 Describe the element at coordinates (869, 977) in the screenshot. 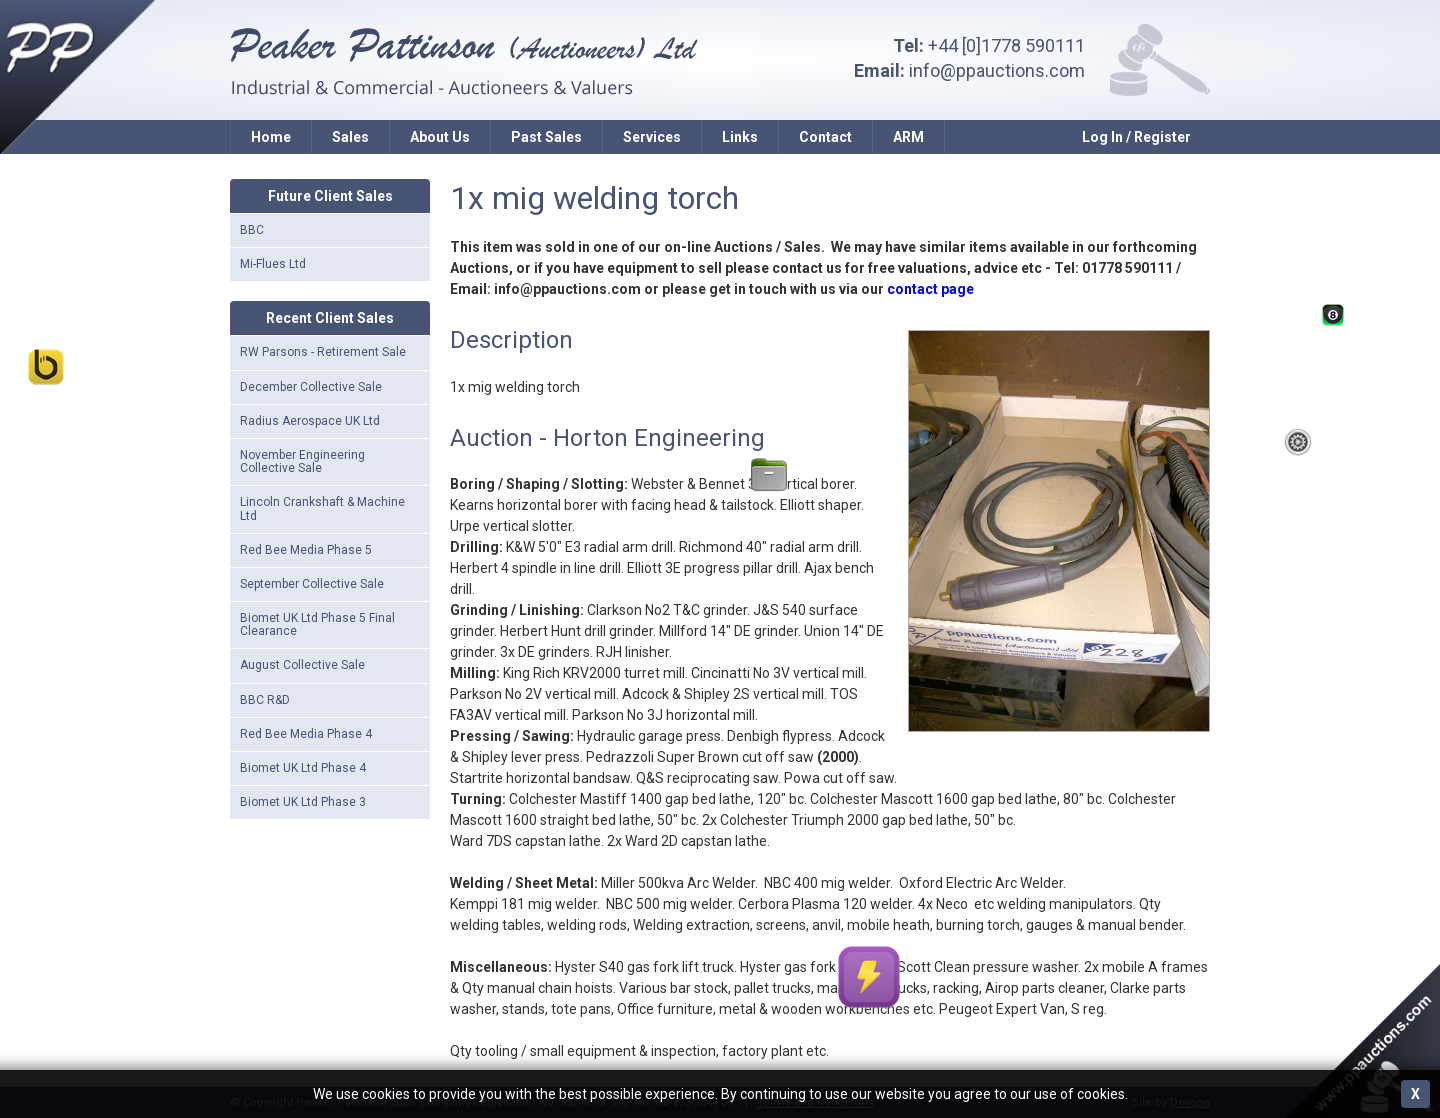

I see `open keypunch typing practice app` at that location.